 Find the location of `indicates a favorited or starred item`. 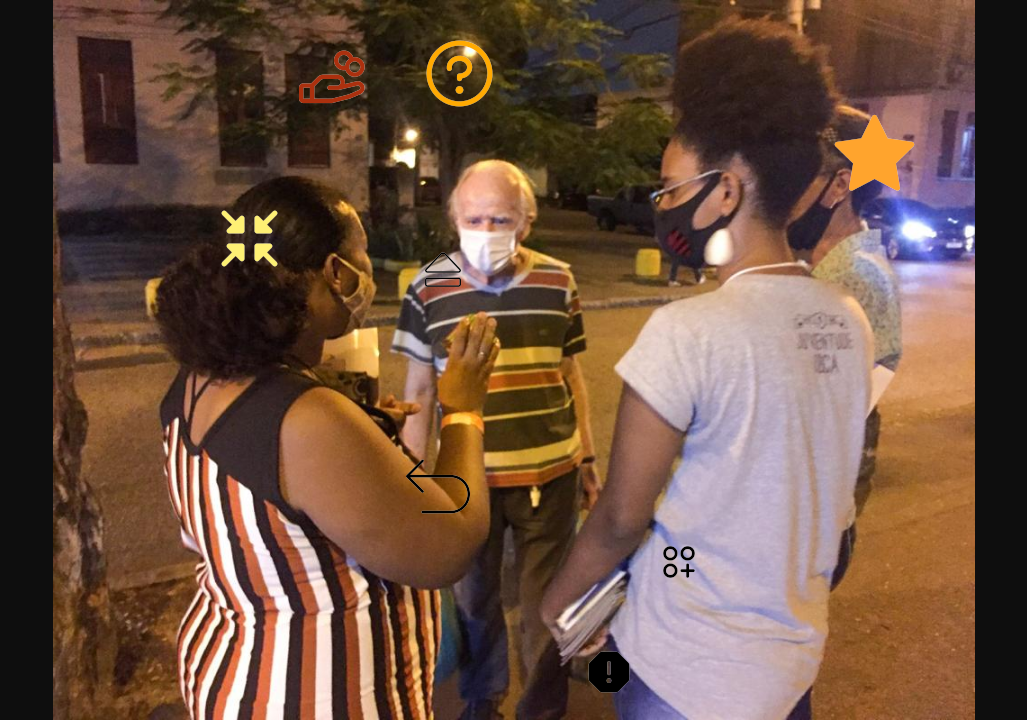

indicates a favorited or starred item is located at coordinates (874, 156).